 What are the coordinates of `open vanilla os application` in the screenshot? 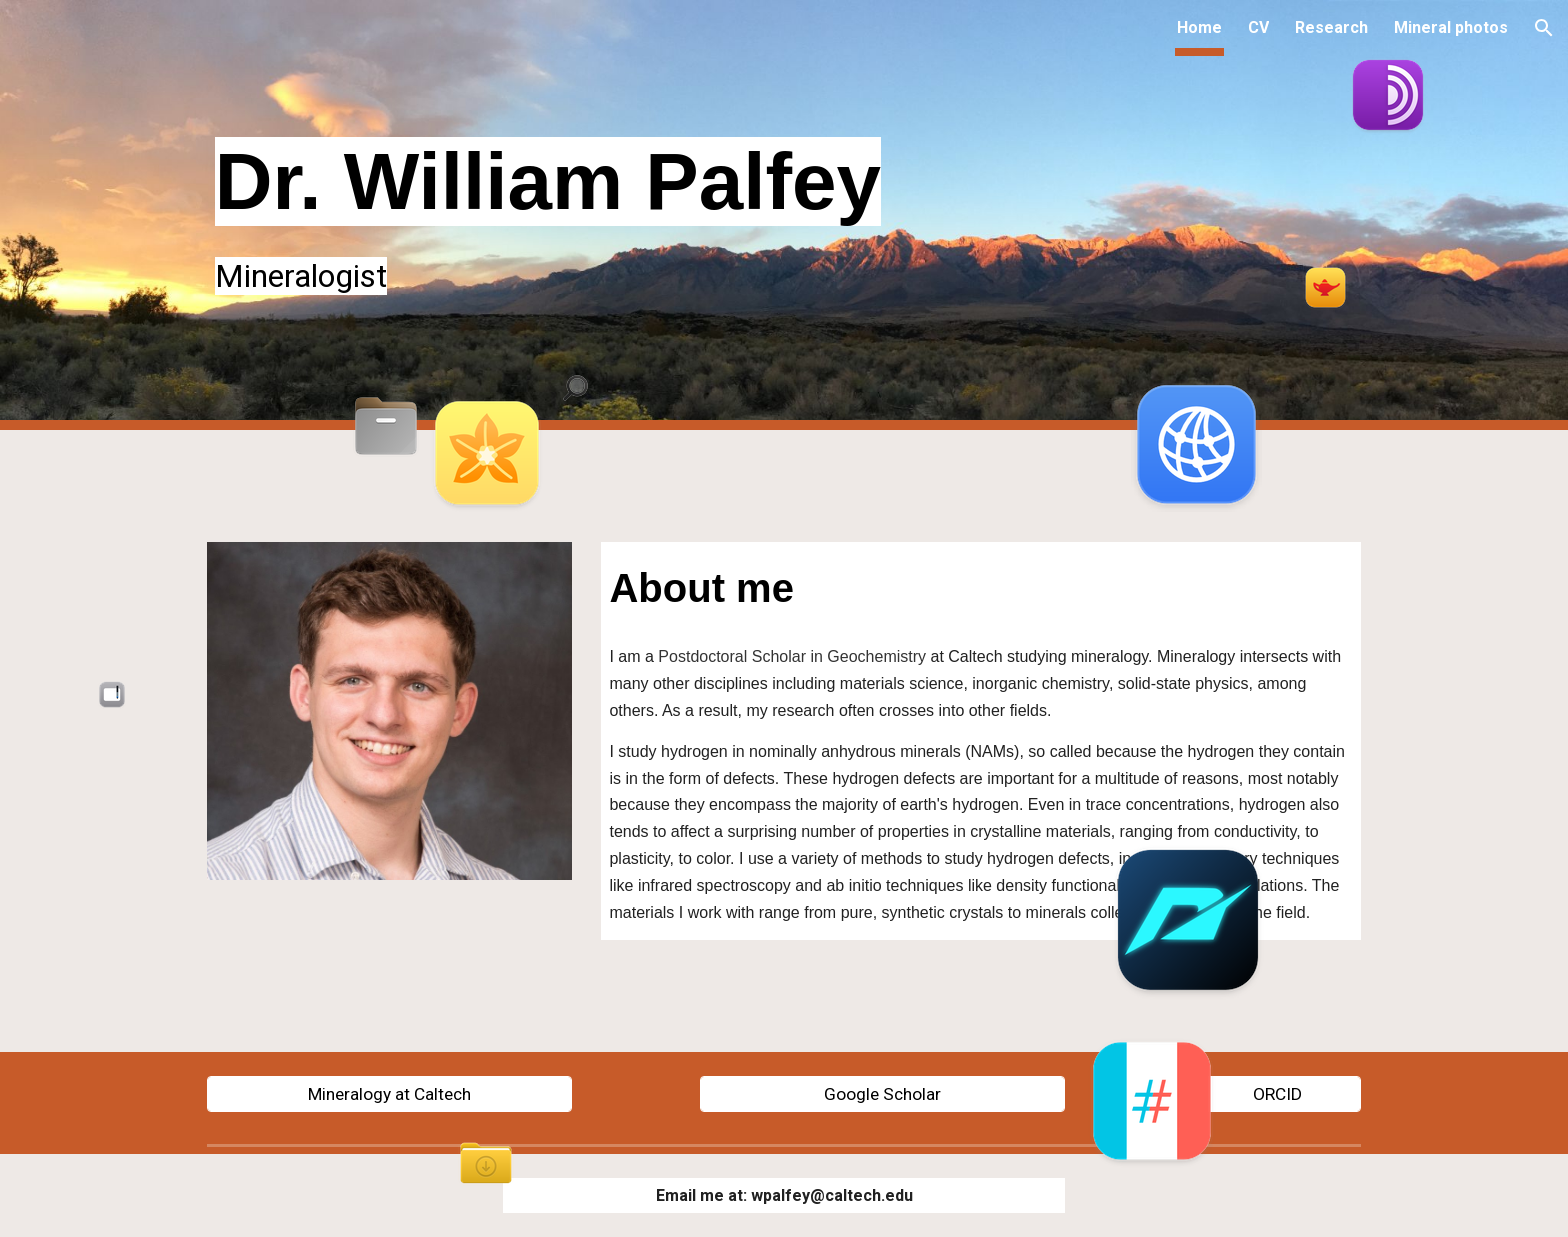 It's located at (487, 453).